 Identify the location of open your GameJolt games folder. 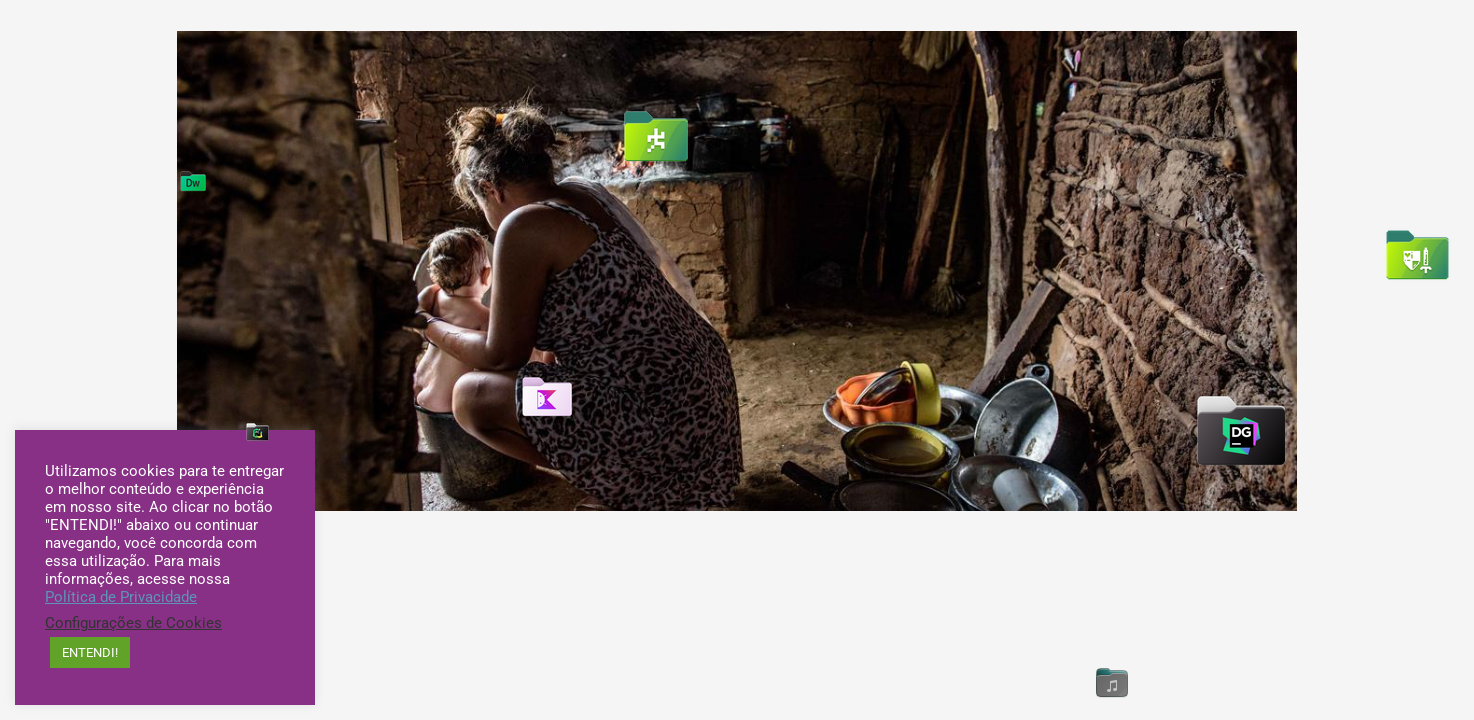
(656, 138).